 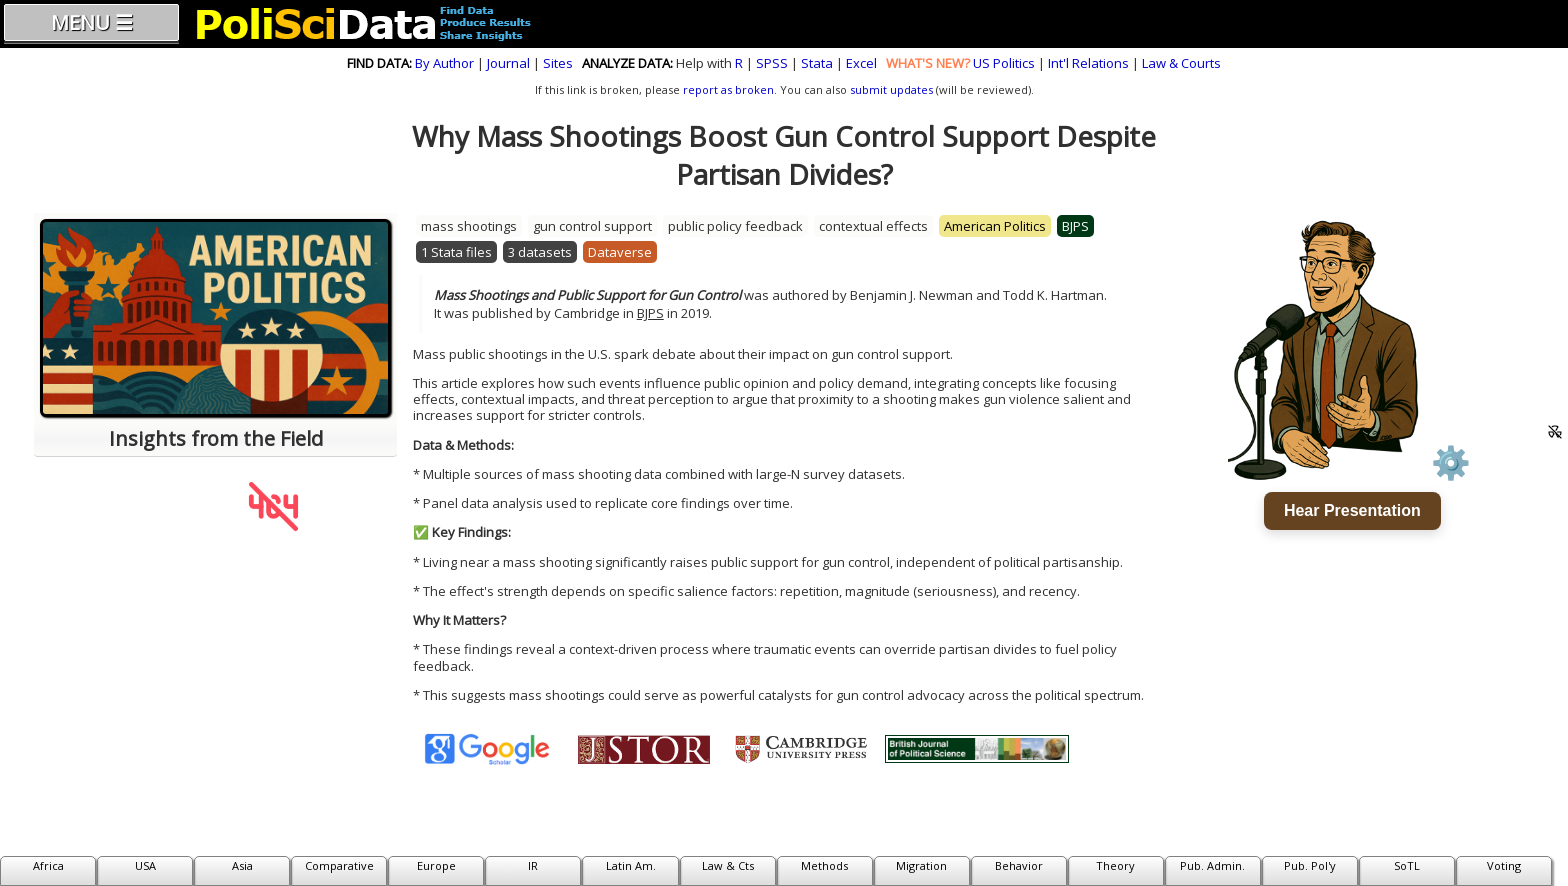 I want to click on disable radiation or hazard alerts, so click(x=1555, y=432).